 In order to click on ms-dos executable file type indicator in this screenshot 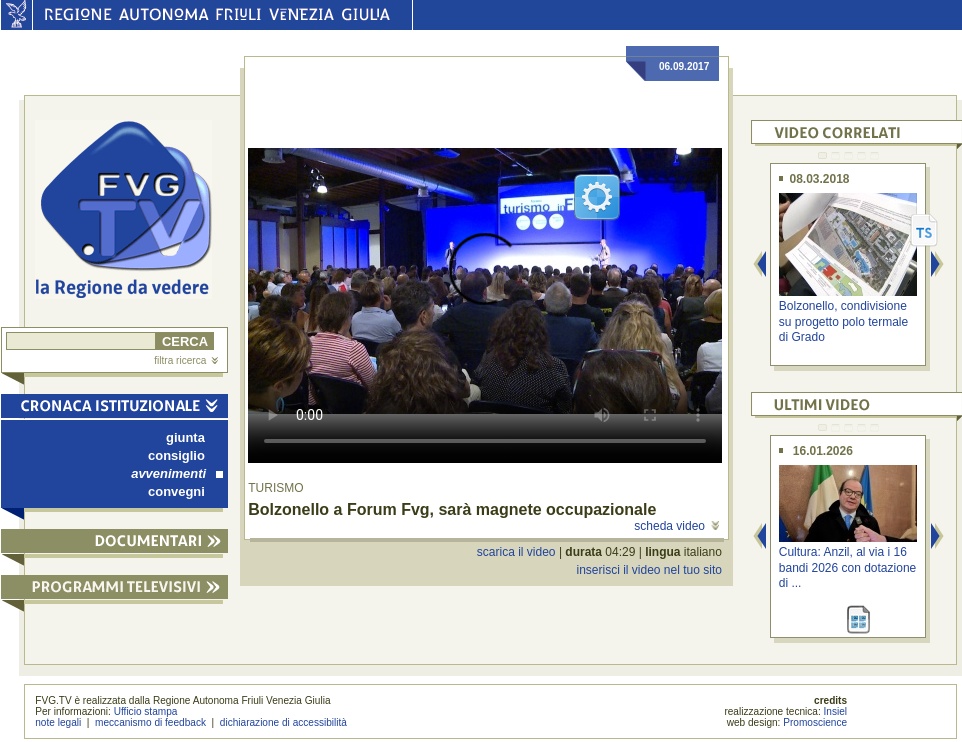, I will do `click(597, 197)`.